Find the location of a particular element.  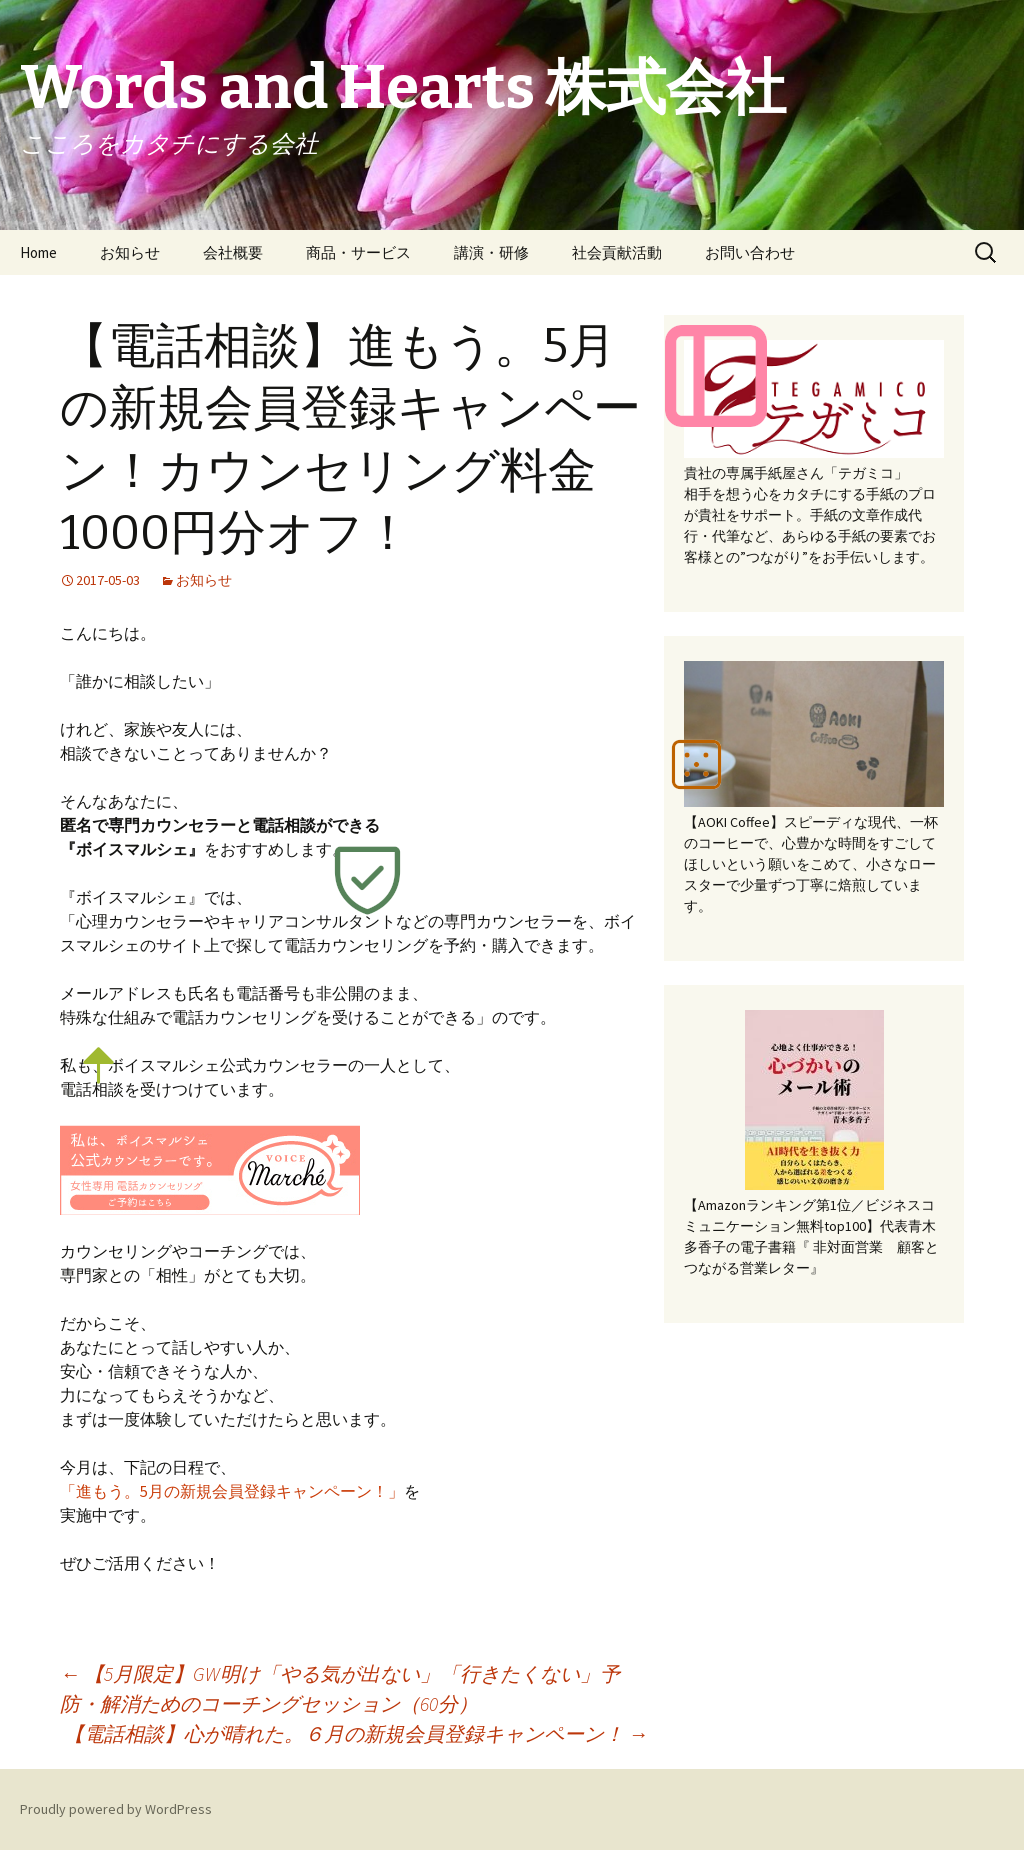

dice showing a roll of five is located at coordinates (696, 764).